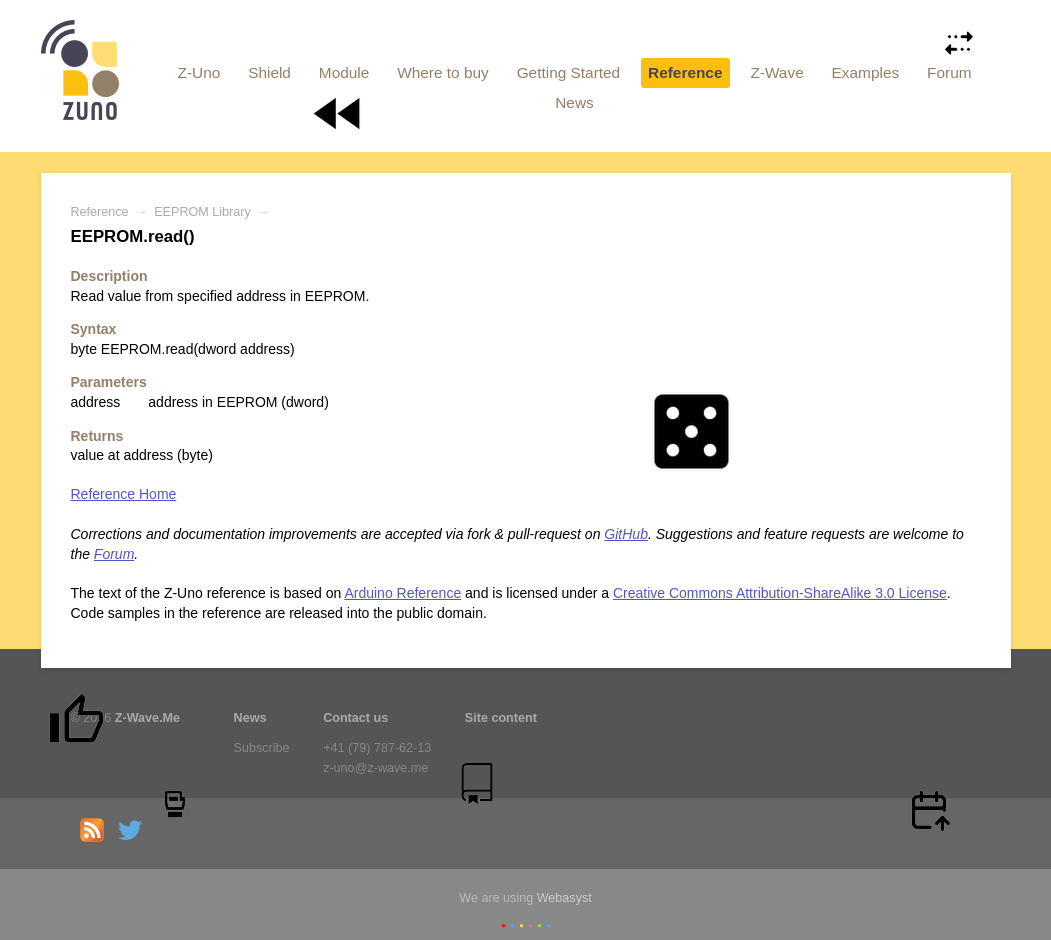 This screenshot has width=1051, height=940. What do you see at coordinates (691, 431) in the screenshot?
I see `access casino or gambling games` at bounding box center [691, 431].